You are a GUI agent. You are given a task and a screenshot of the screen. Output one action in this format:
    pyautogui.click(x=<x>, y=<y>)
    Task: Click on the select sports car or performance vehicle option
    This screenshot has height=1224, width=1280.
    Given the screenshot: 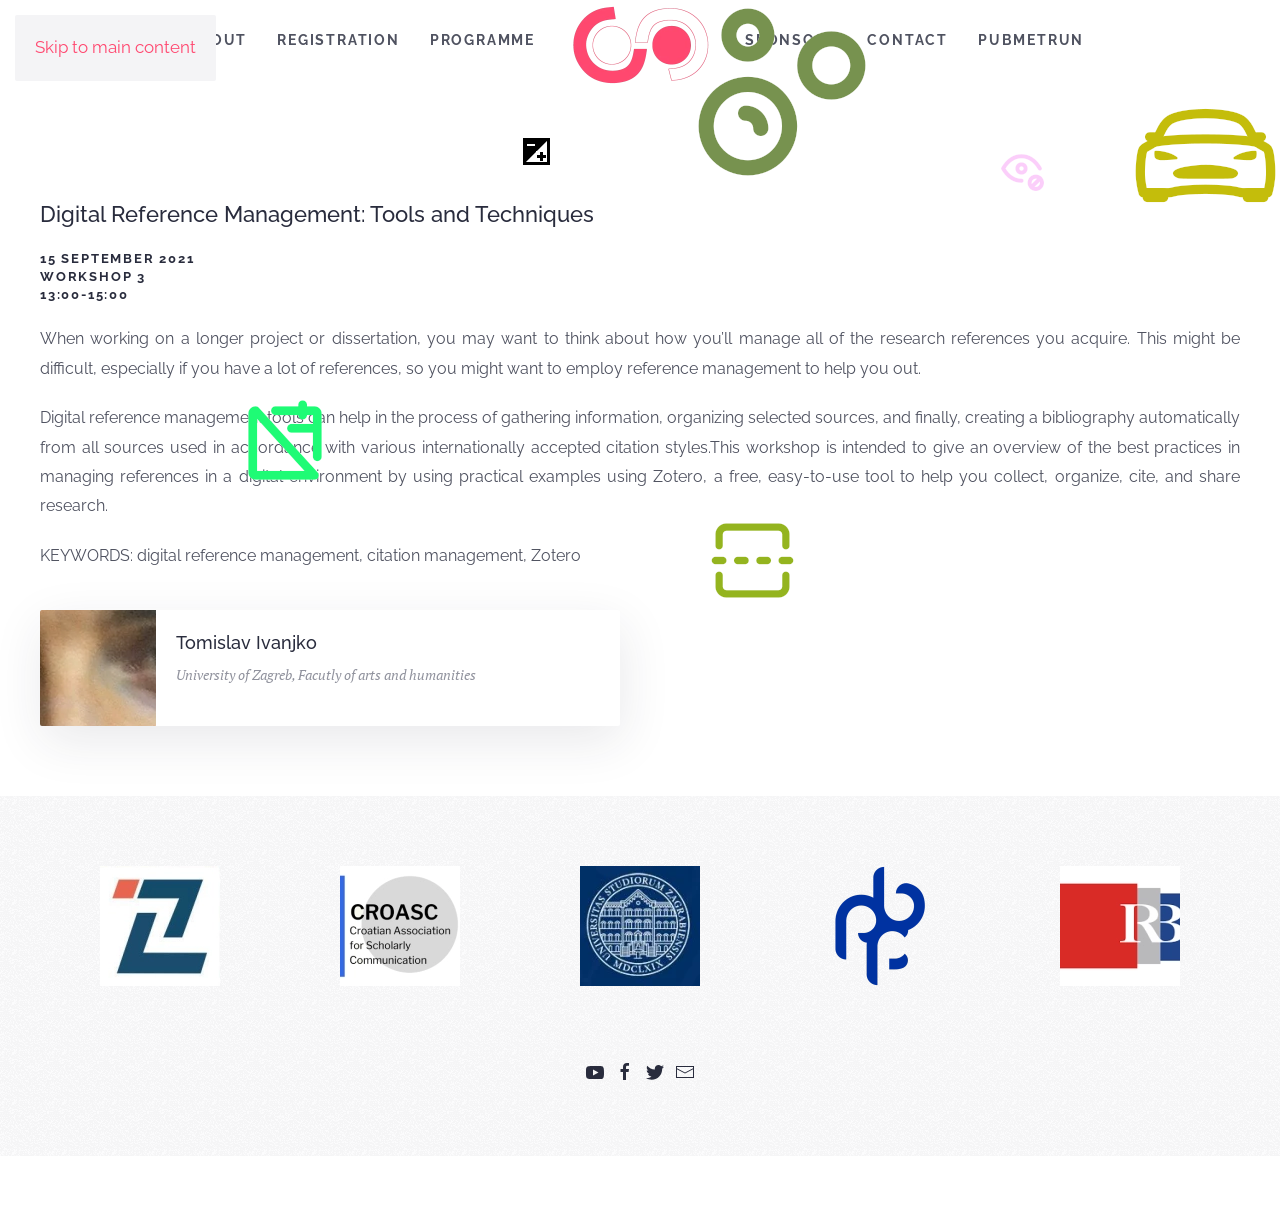 What is the action you would take?
    pyautogui.click(x=1205, y=155)
    